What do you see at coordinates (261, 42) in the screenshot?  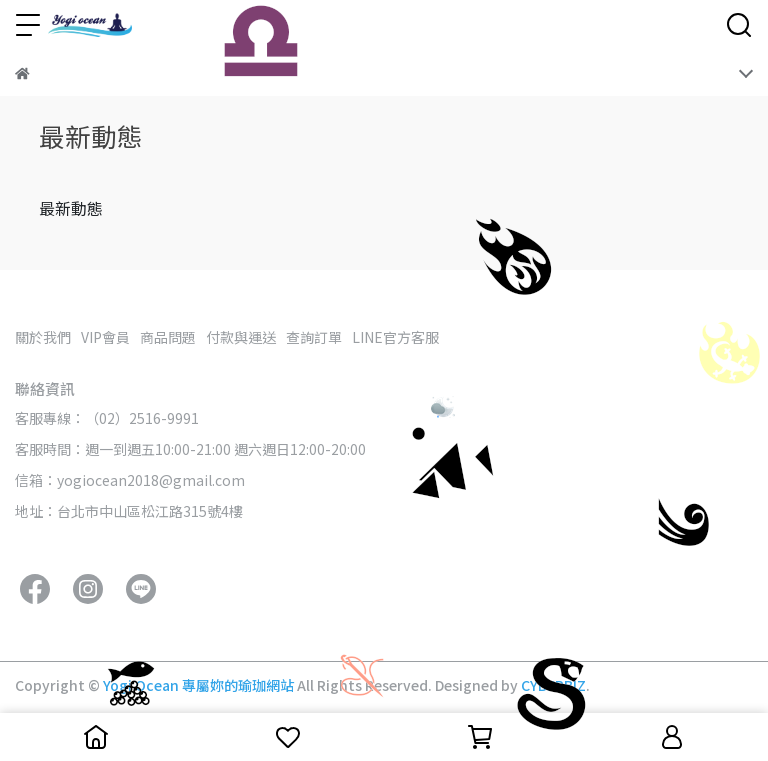 I see `libra zodiac sign indicator` at bounding box center [261, 42].